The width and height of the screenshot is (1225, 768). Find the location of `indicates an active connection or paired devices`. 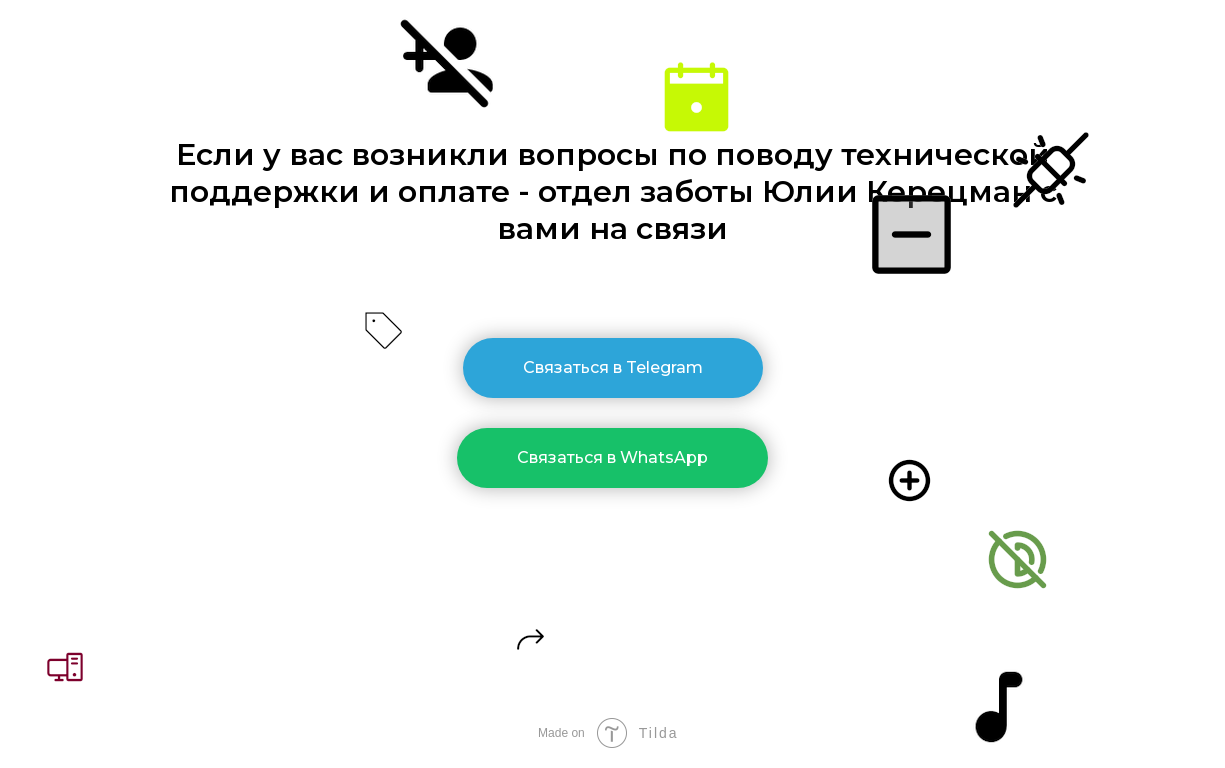

indicates an active connection or paired devices is located at coordinates (1051, 170).